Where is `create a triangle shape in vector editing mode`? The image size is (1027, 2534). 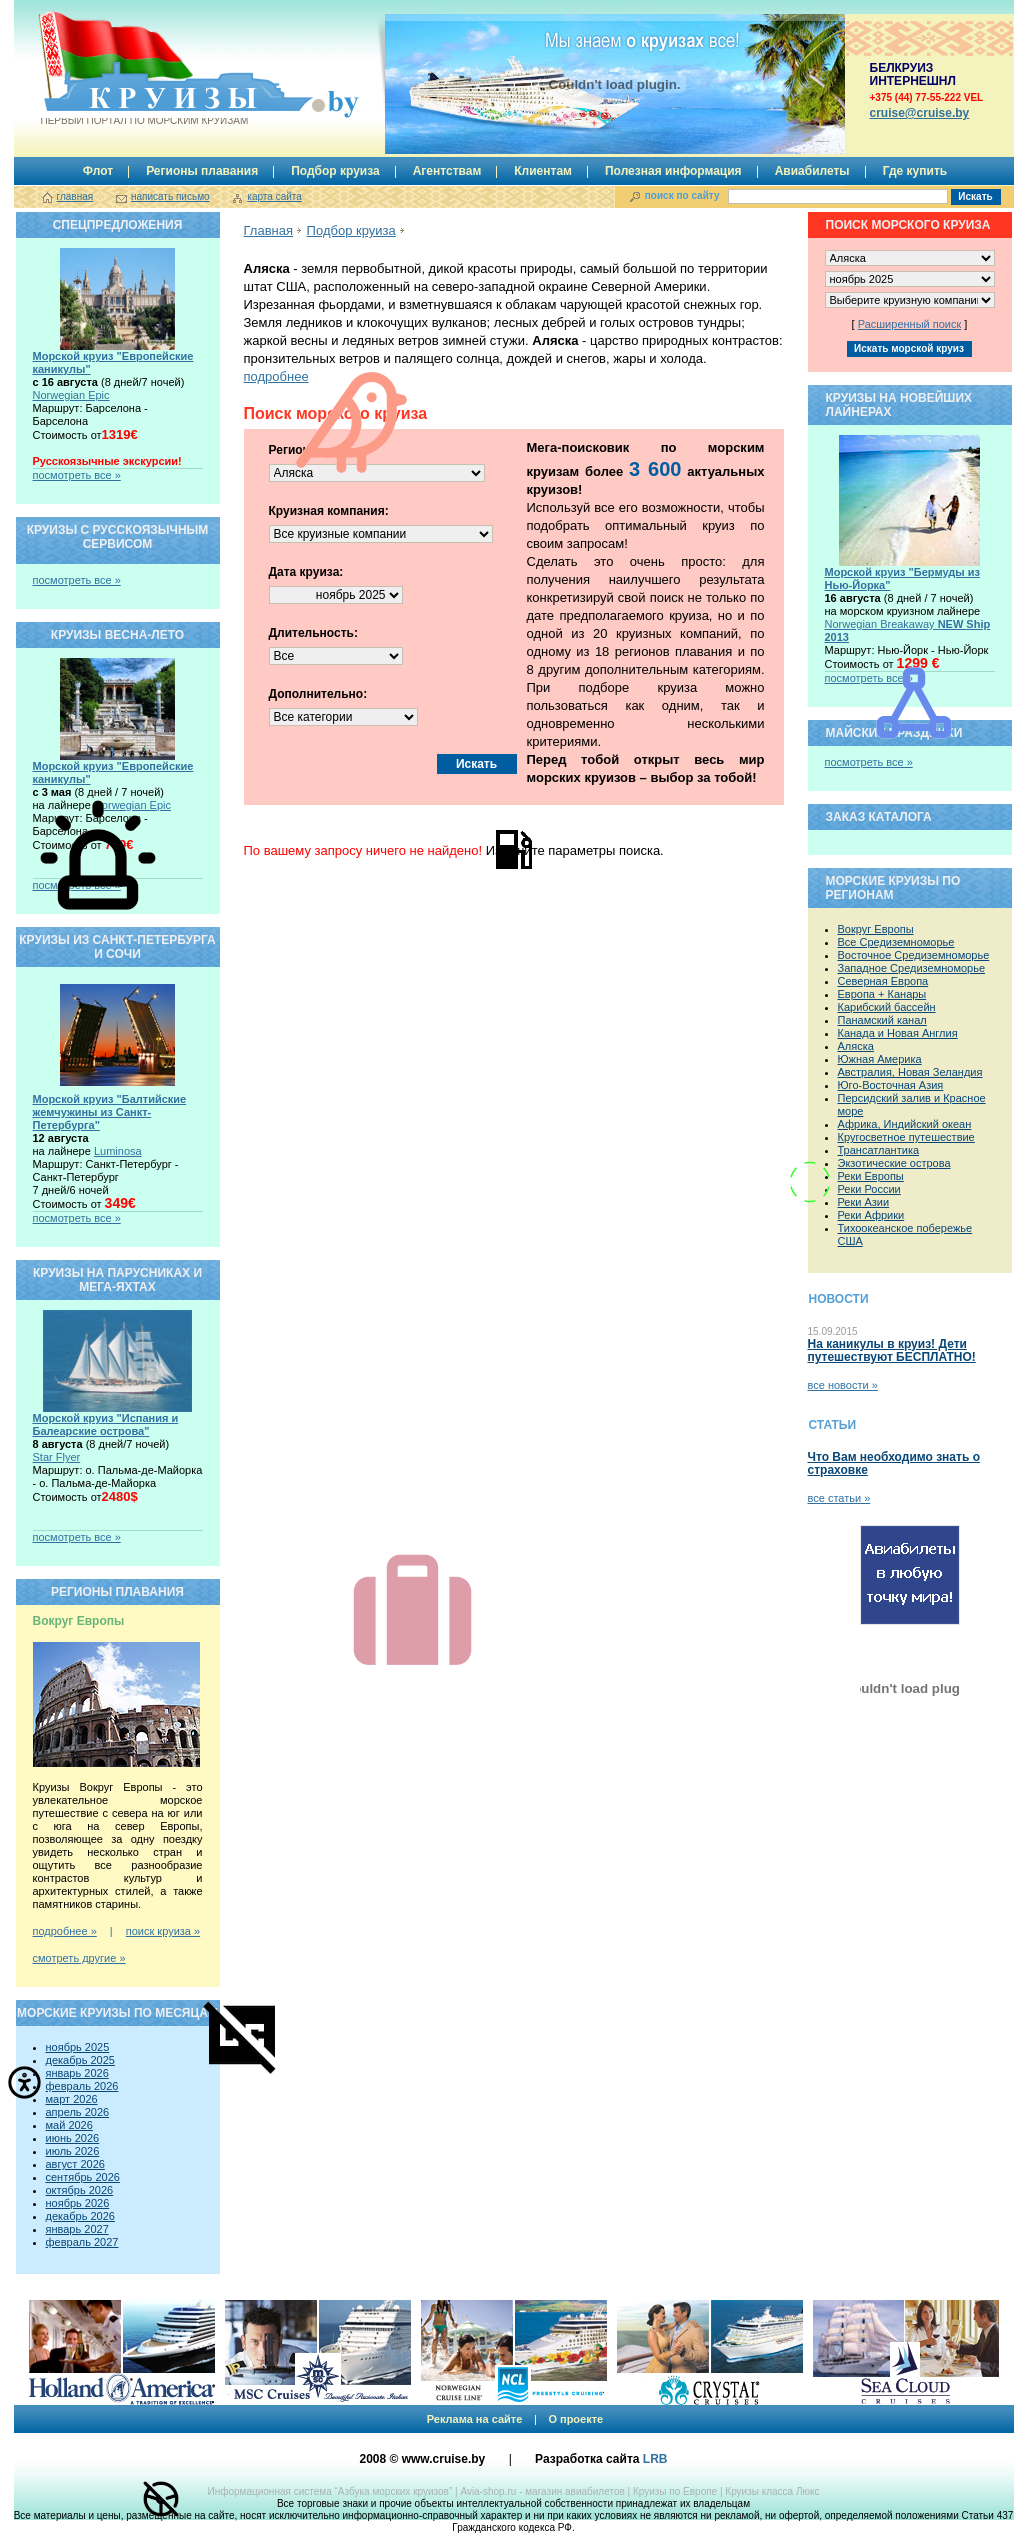 create a triangle shape in vector editing mode is located at coordinates (914, 701).